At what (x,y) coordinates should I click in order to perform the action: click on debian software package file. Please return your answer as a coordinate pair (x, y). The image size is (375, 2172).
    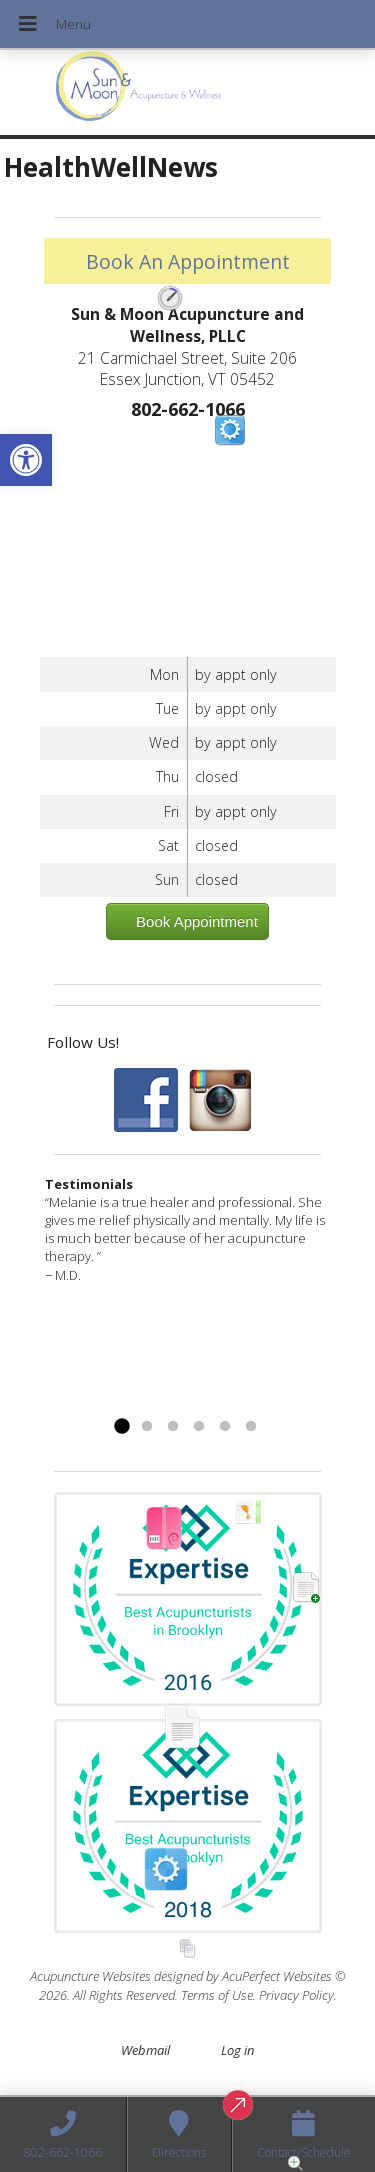
    Looking at the image, I should click on (164, 1528).